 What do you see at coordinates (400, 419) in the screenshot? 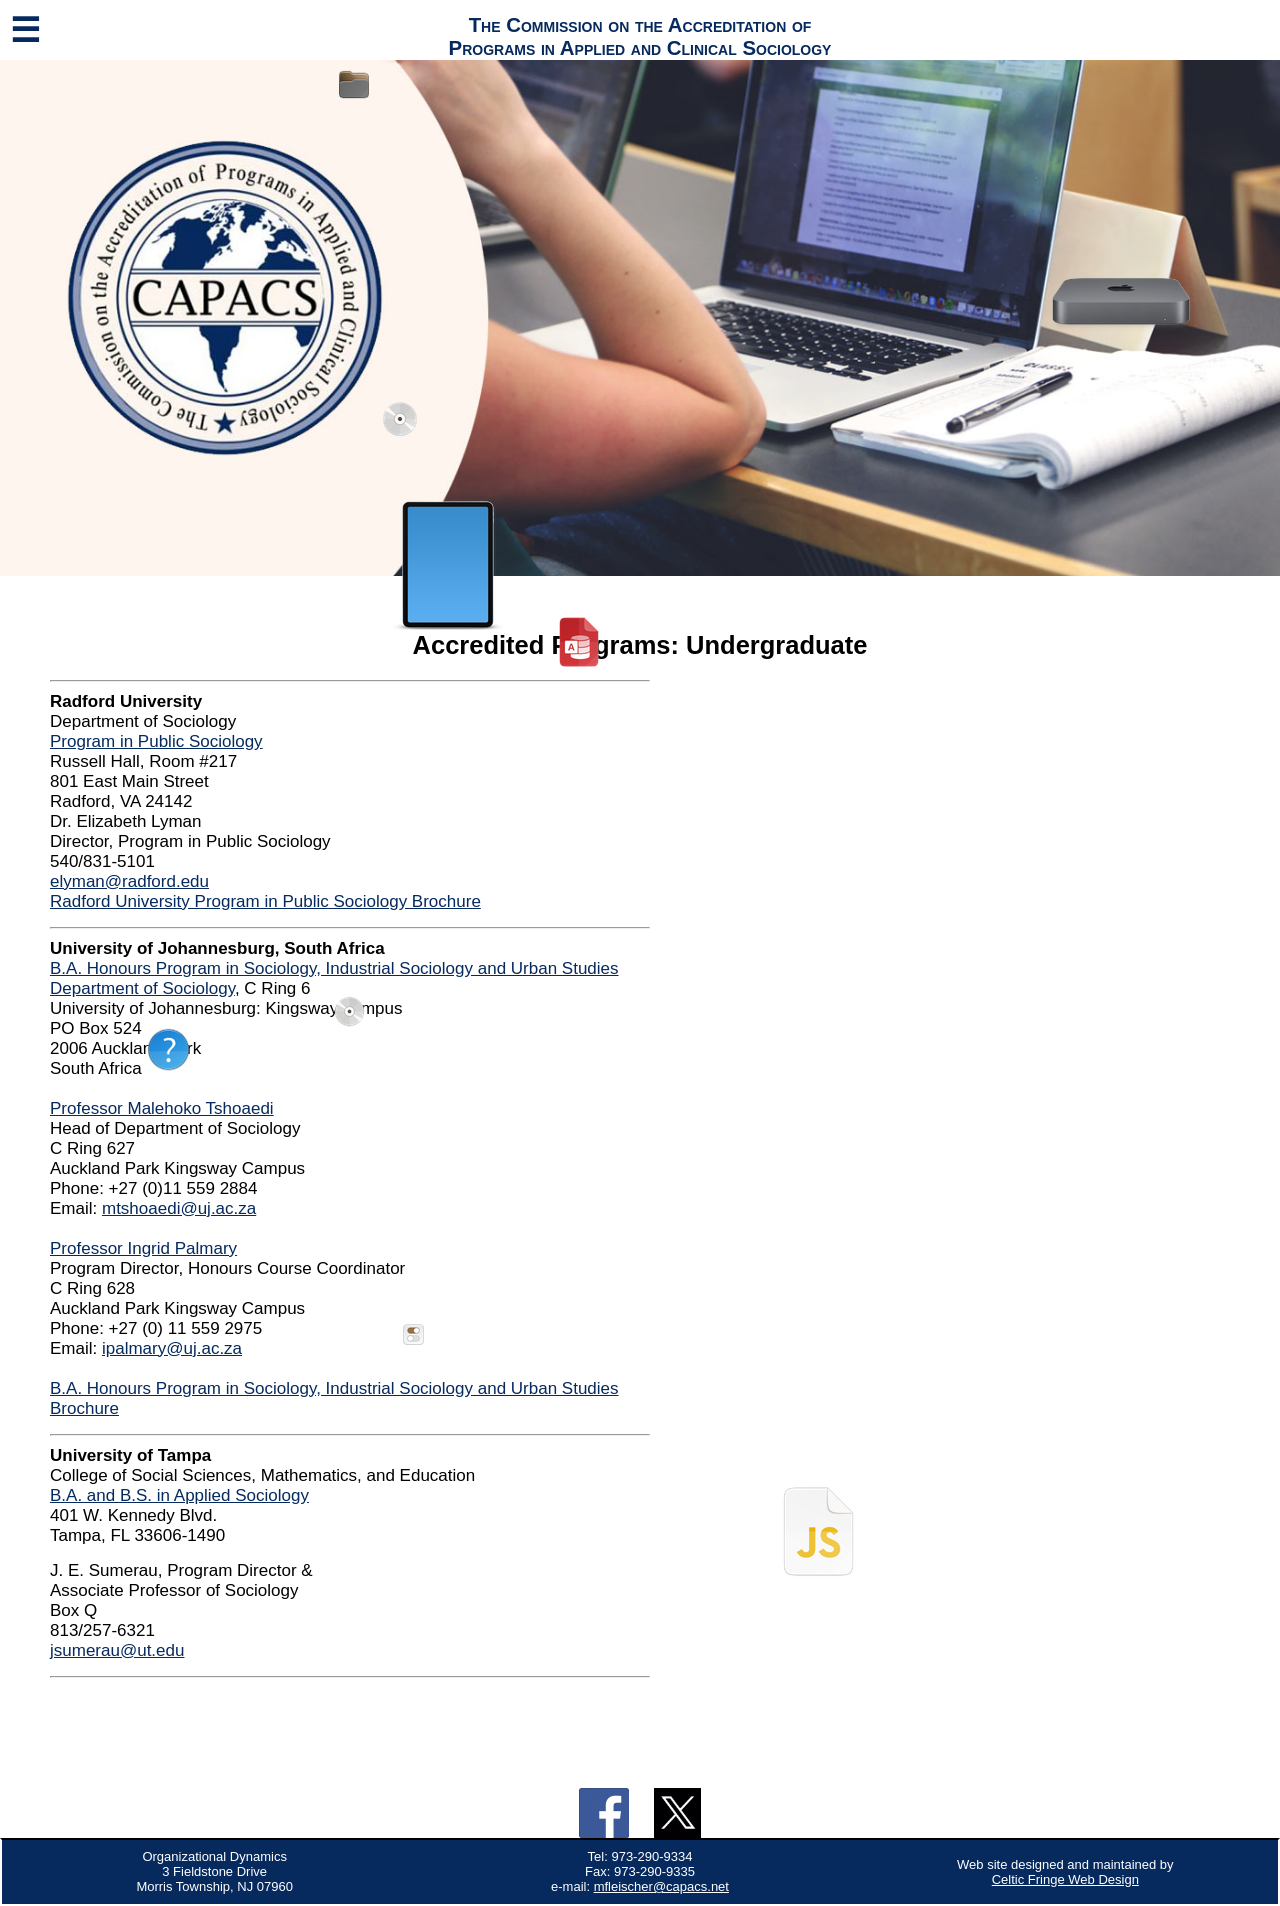
I see `indicates a DVD+R disc drive or media` at bounding box center [400, 419].